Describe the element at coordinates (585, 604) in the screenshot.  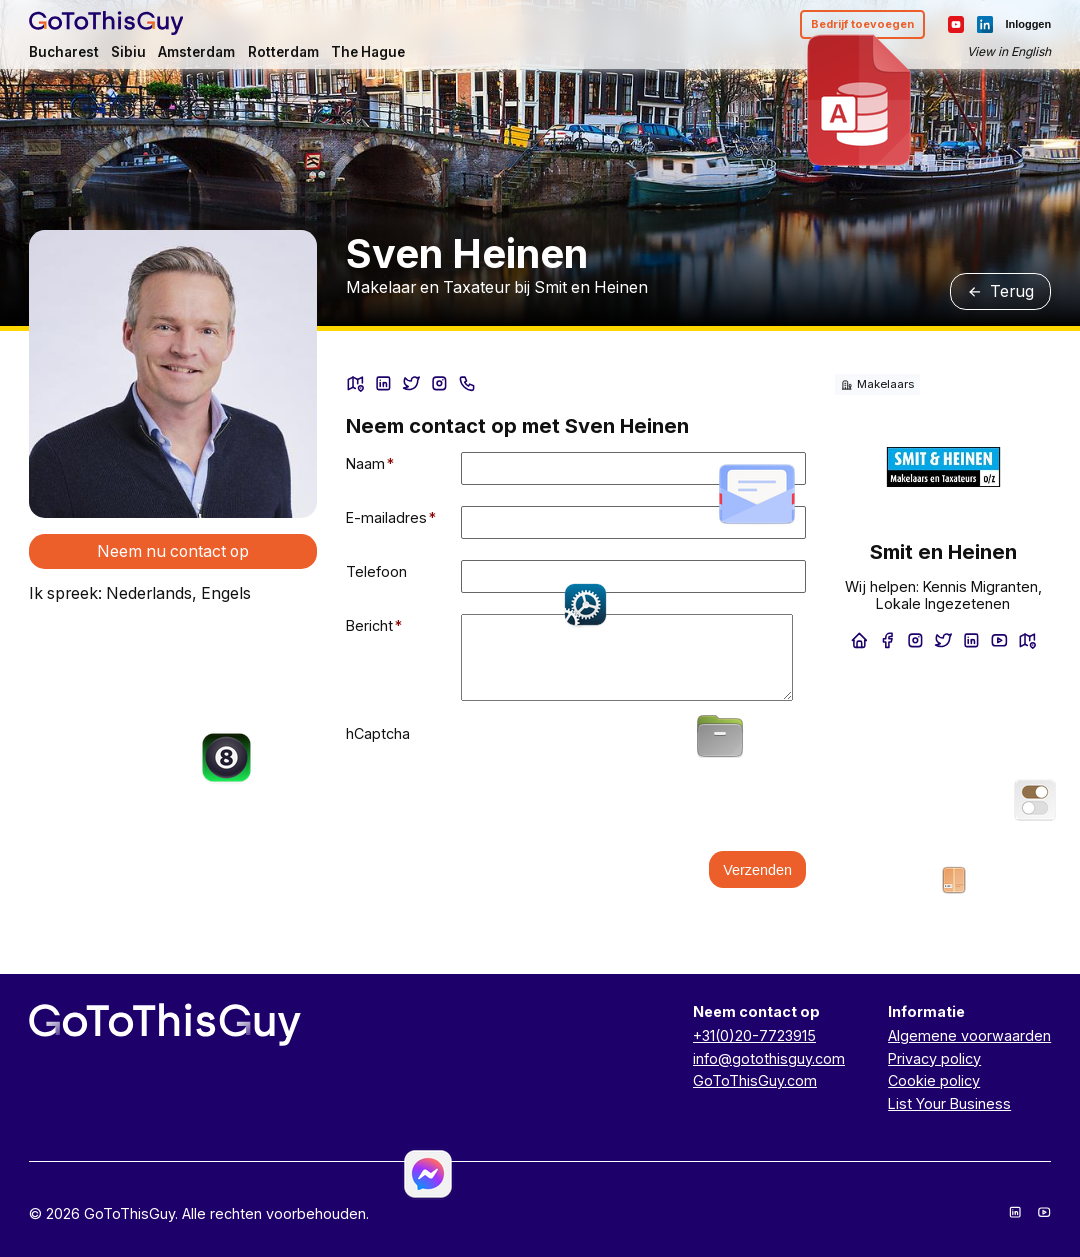
I see `open Steam client settings` at that location.